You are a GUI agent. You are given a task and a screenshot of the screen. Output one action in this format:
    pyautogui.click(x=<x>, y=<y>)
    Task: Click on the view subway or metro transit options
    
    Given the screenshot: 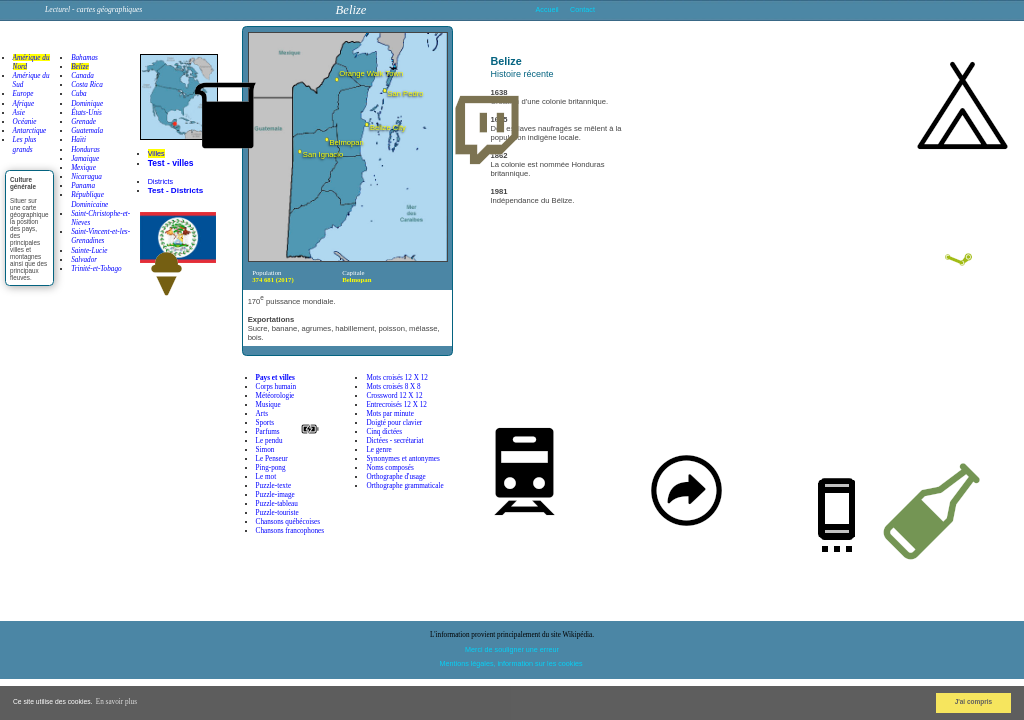 What is the action you would take?
    pyautogui.click(x=524, y=471)
    